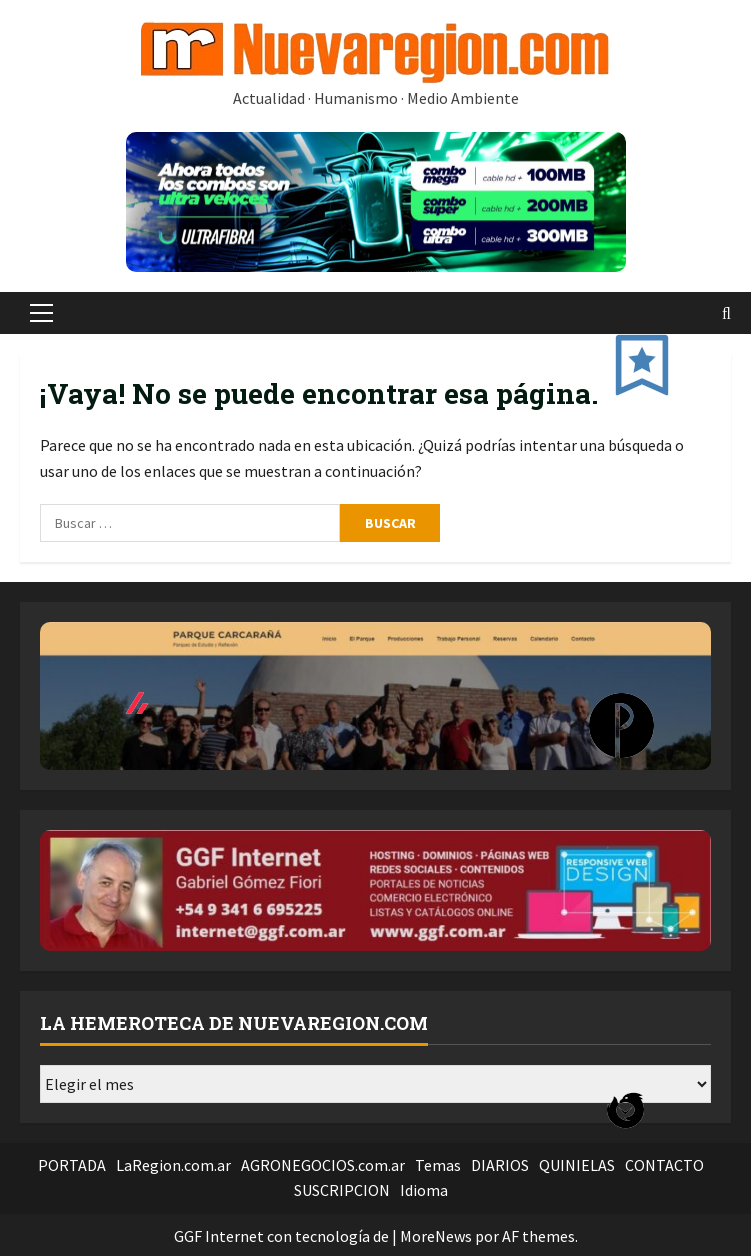 Image resolution: width=751 pixels, height=1256 pixels. I want to click on open zenn platform, so click(137, 703).